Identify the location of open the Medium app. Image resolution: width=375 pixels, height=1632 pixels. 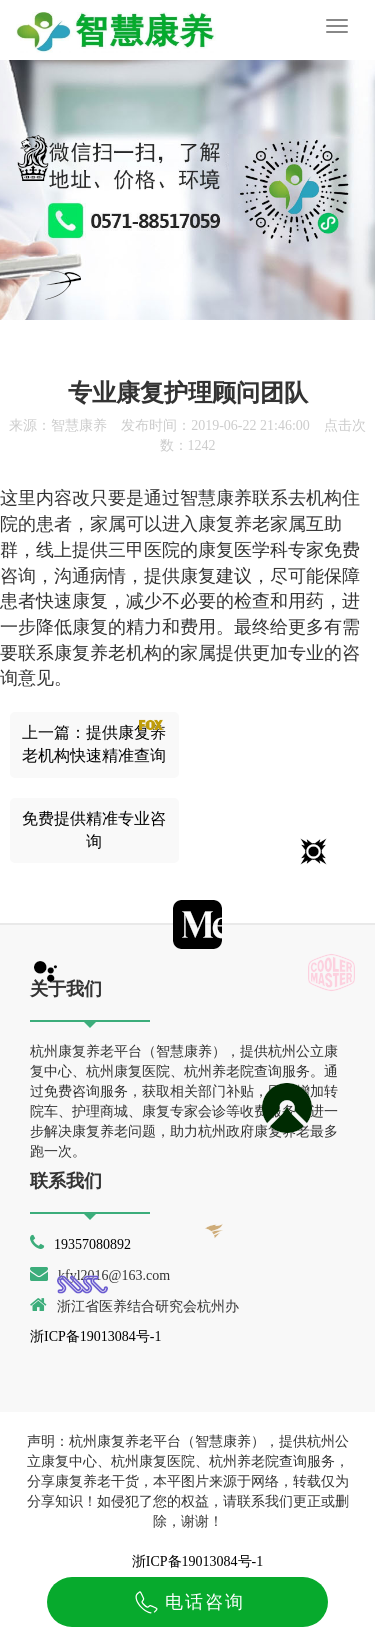
(197, 924).